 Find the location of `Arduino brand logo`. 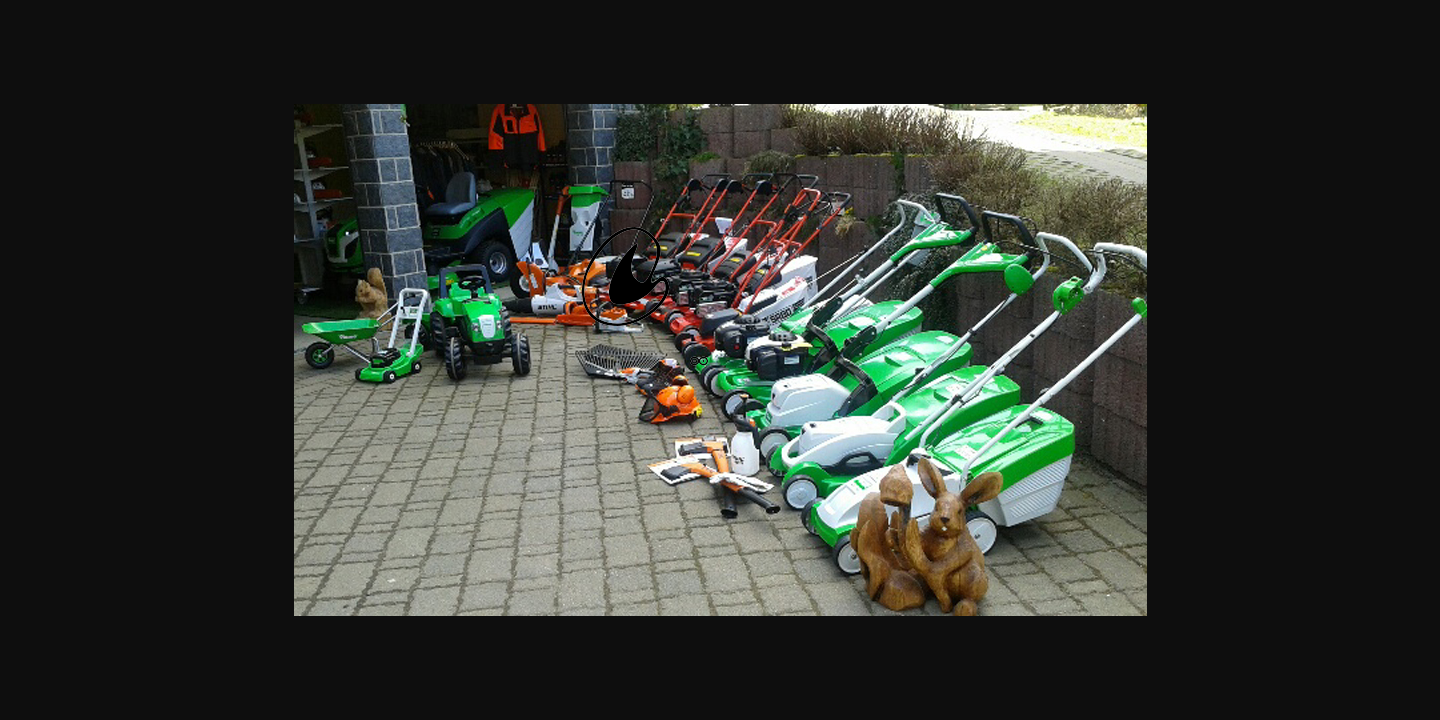

Arduino brand logo is located at coordinates (699, 361).